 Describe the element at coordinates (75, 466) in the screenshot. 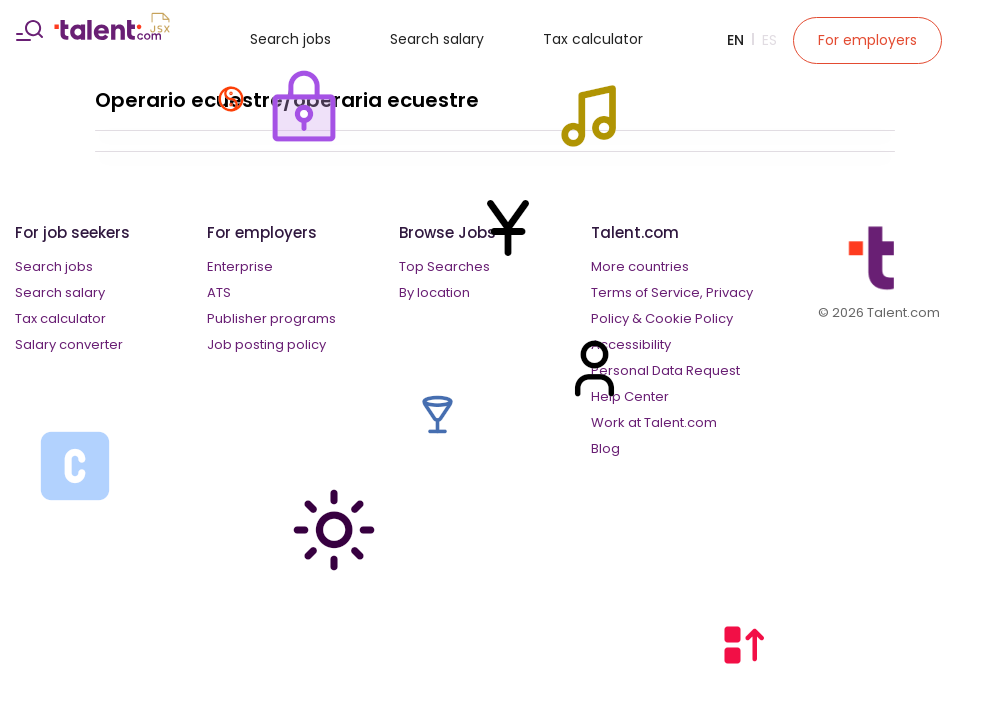

I see `indicates a "C" grade or rating` at that location.